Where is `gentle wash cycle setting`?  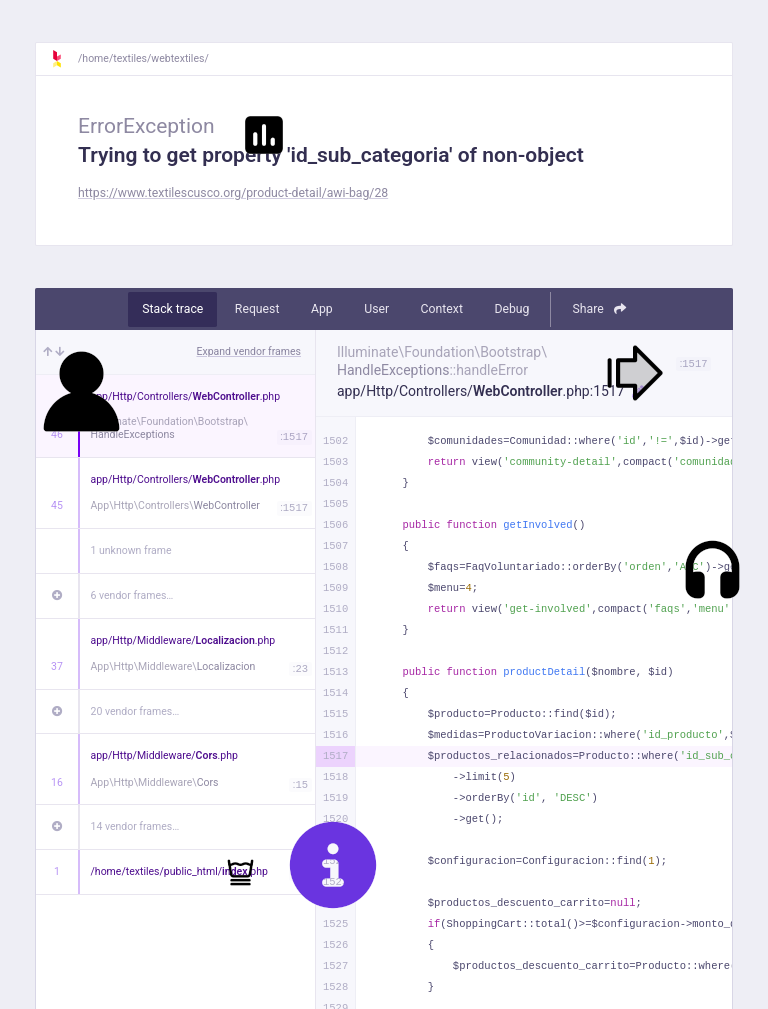 gentle wash cycle setting is located at coordinates (240, 872).